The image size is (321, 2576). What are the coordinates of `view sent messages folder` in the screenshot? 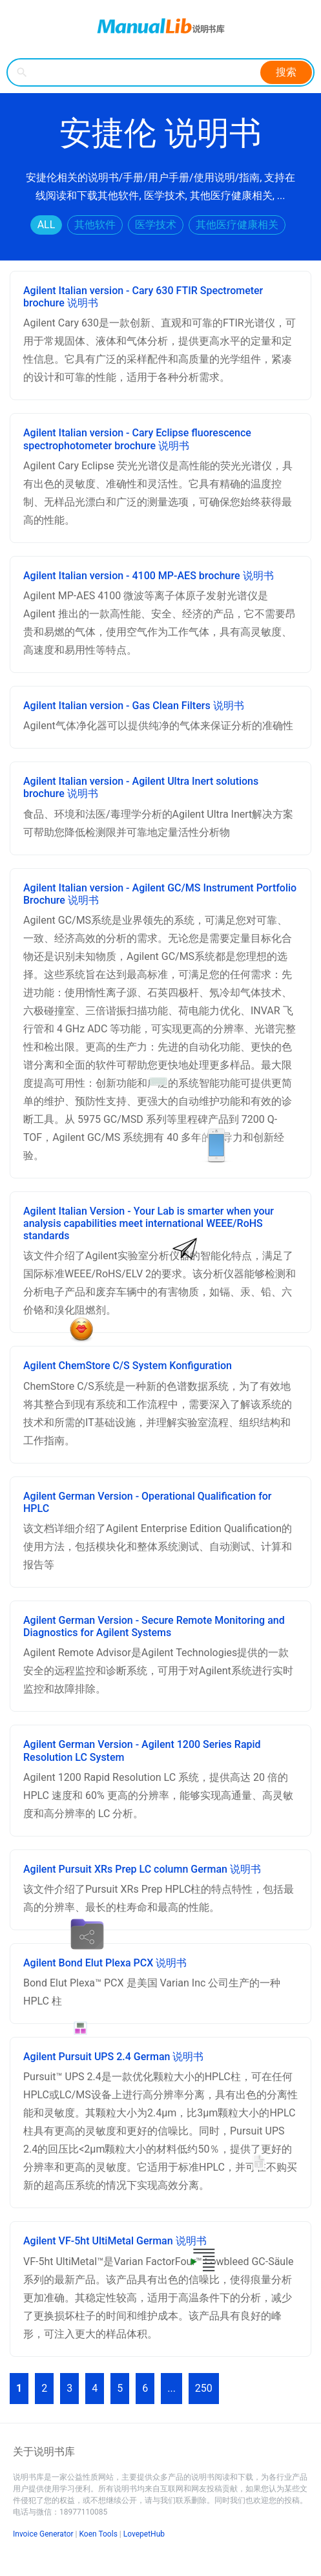 It's located at (185, 1249).